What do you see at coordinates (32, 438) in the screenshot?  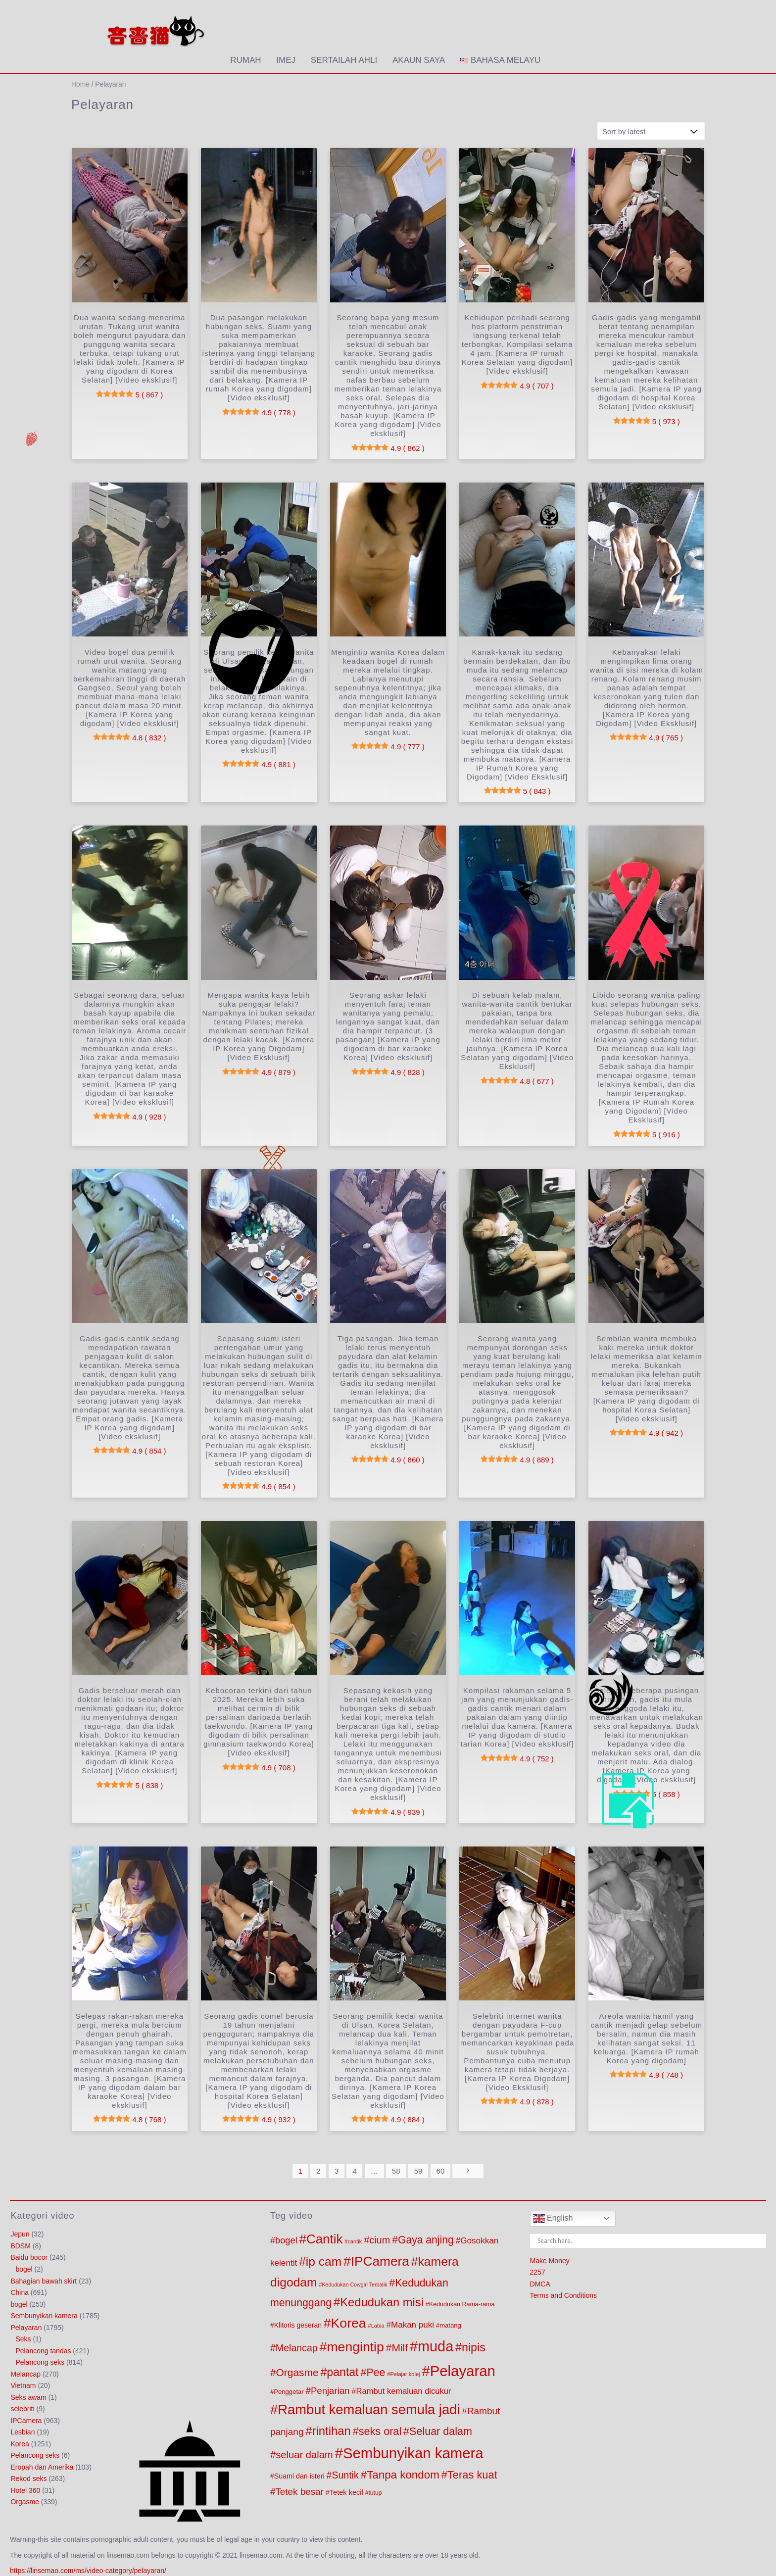 I see `select strawberry flavor or ingredient` at bounding box center [32, 438].